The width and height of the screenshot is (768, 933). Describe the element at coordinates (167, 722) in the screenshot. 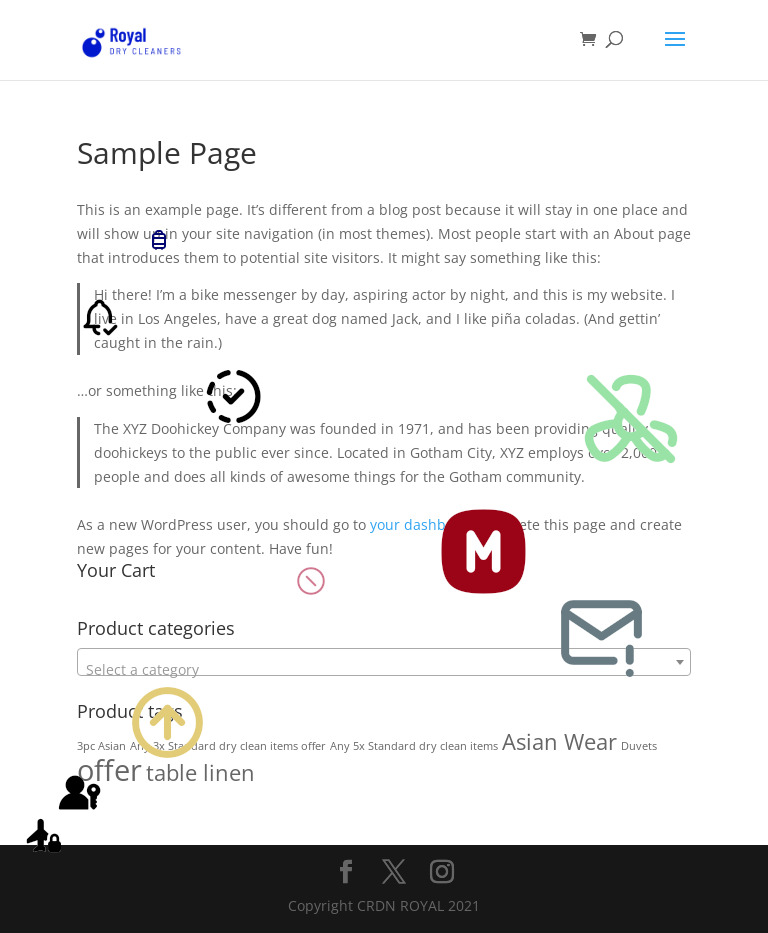

I see `scroll to top of page` at that location.